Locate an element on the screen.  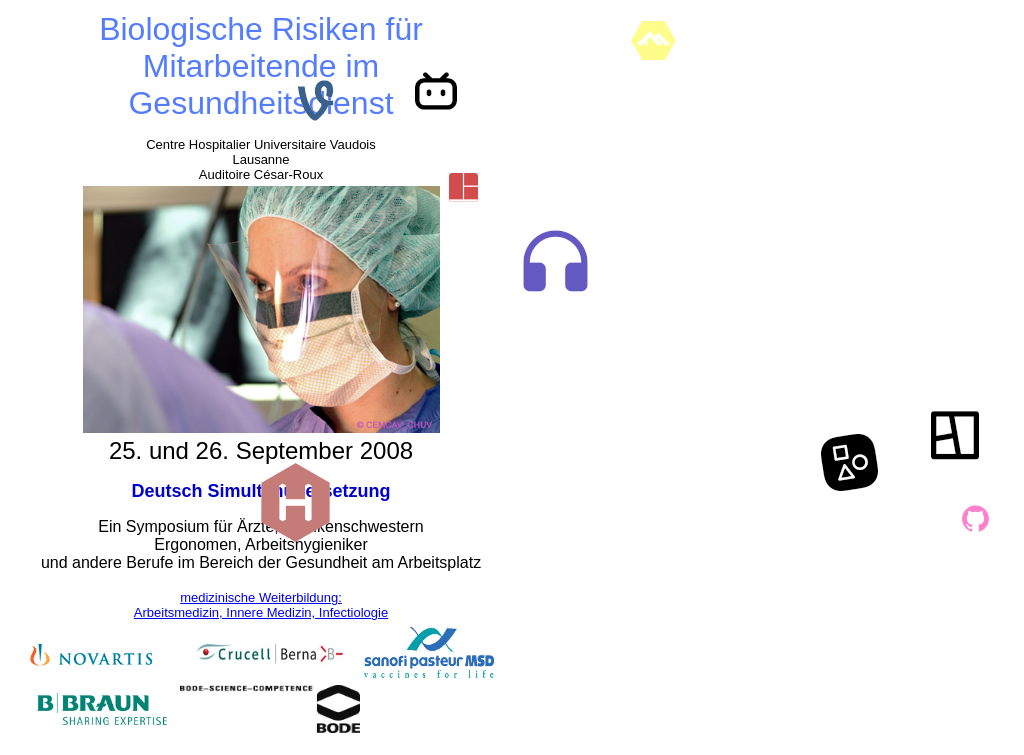
visit github profile or repository is located at coordinates (975, 518).